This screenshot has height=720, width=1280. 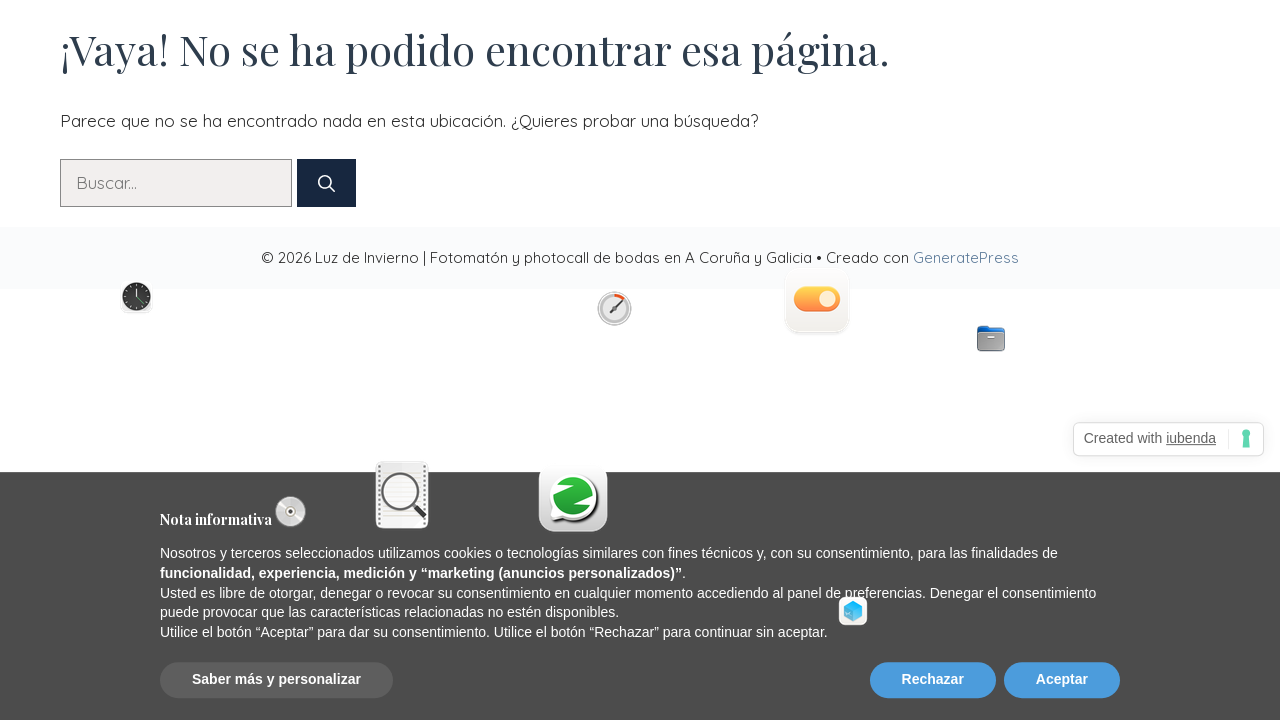 What do you see at coordinates (817, 300) in the screenshot?
I see `open system control center settings` at bounding box center [817, 300].